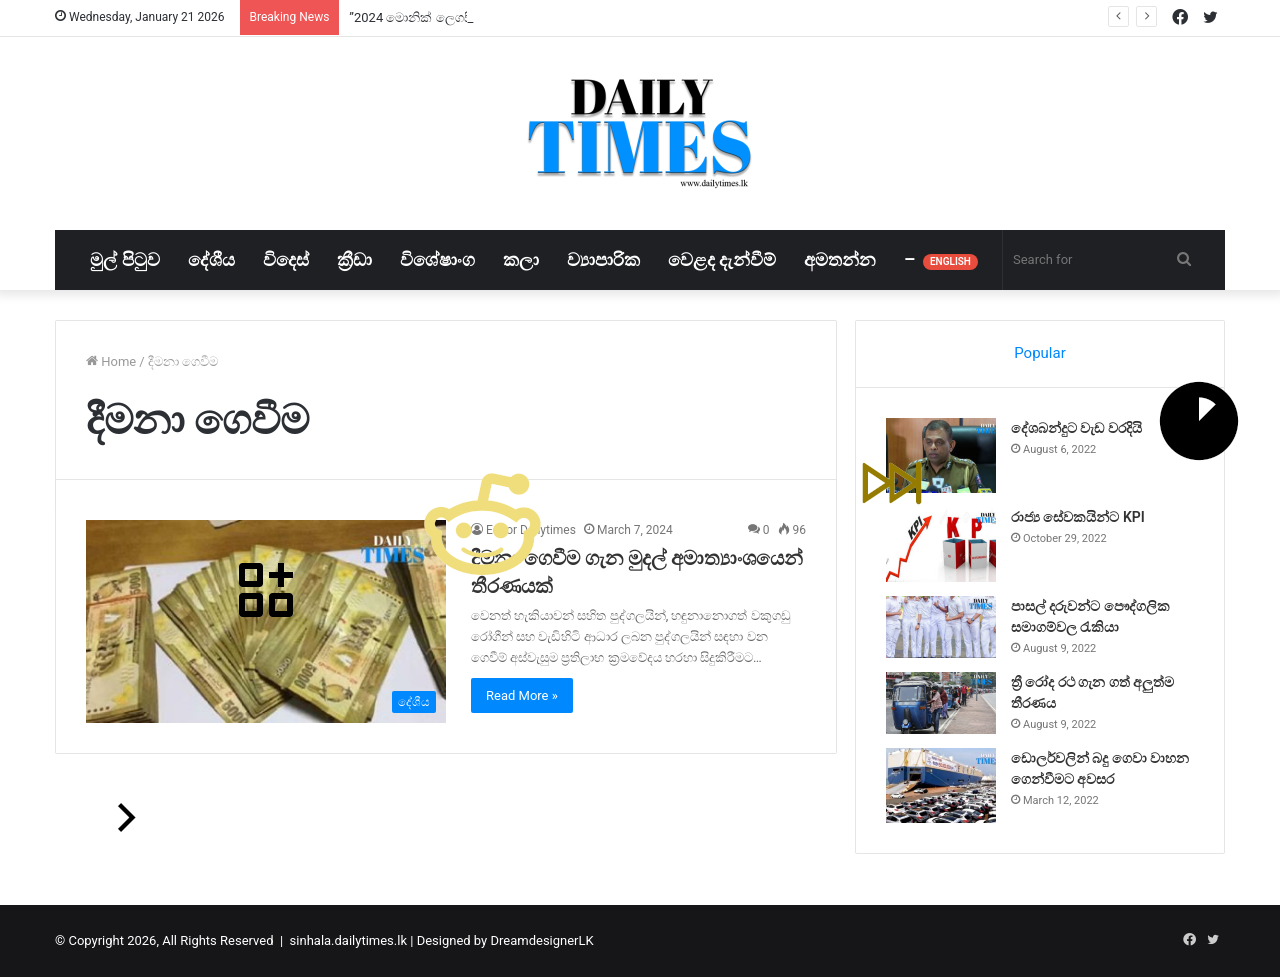 The width and height of the screenshot is (1280, 977). What do you see at coordinates (892, 483) in the screenshot?
I see `skip to the end of the current track` at bounding box center [892, 483].